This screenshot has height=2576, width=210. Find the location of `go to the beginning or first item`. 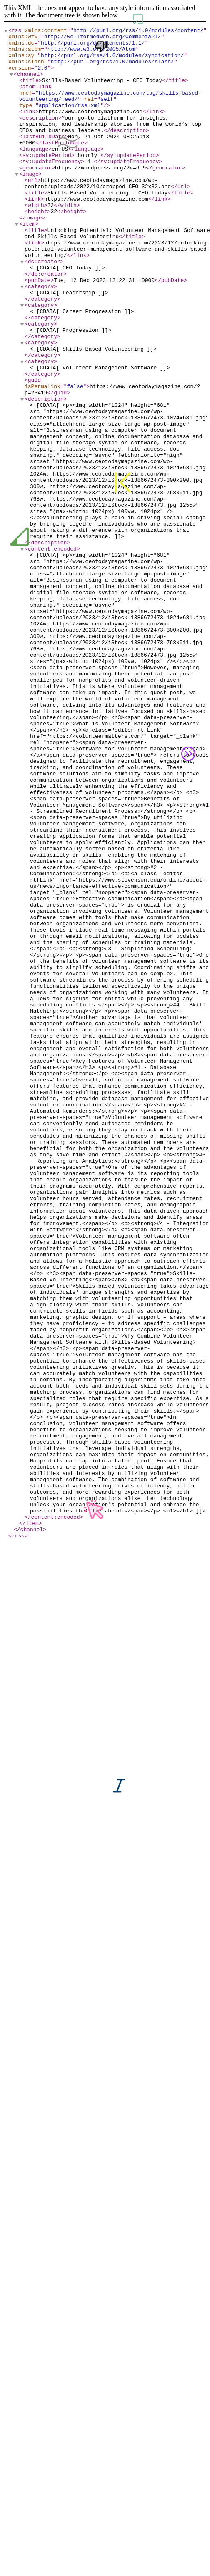

go to the beginning or first item is located at coordinates (122, 482).